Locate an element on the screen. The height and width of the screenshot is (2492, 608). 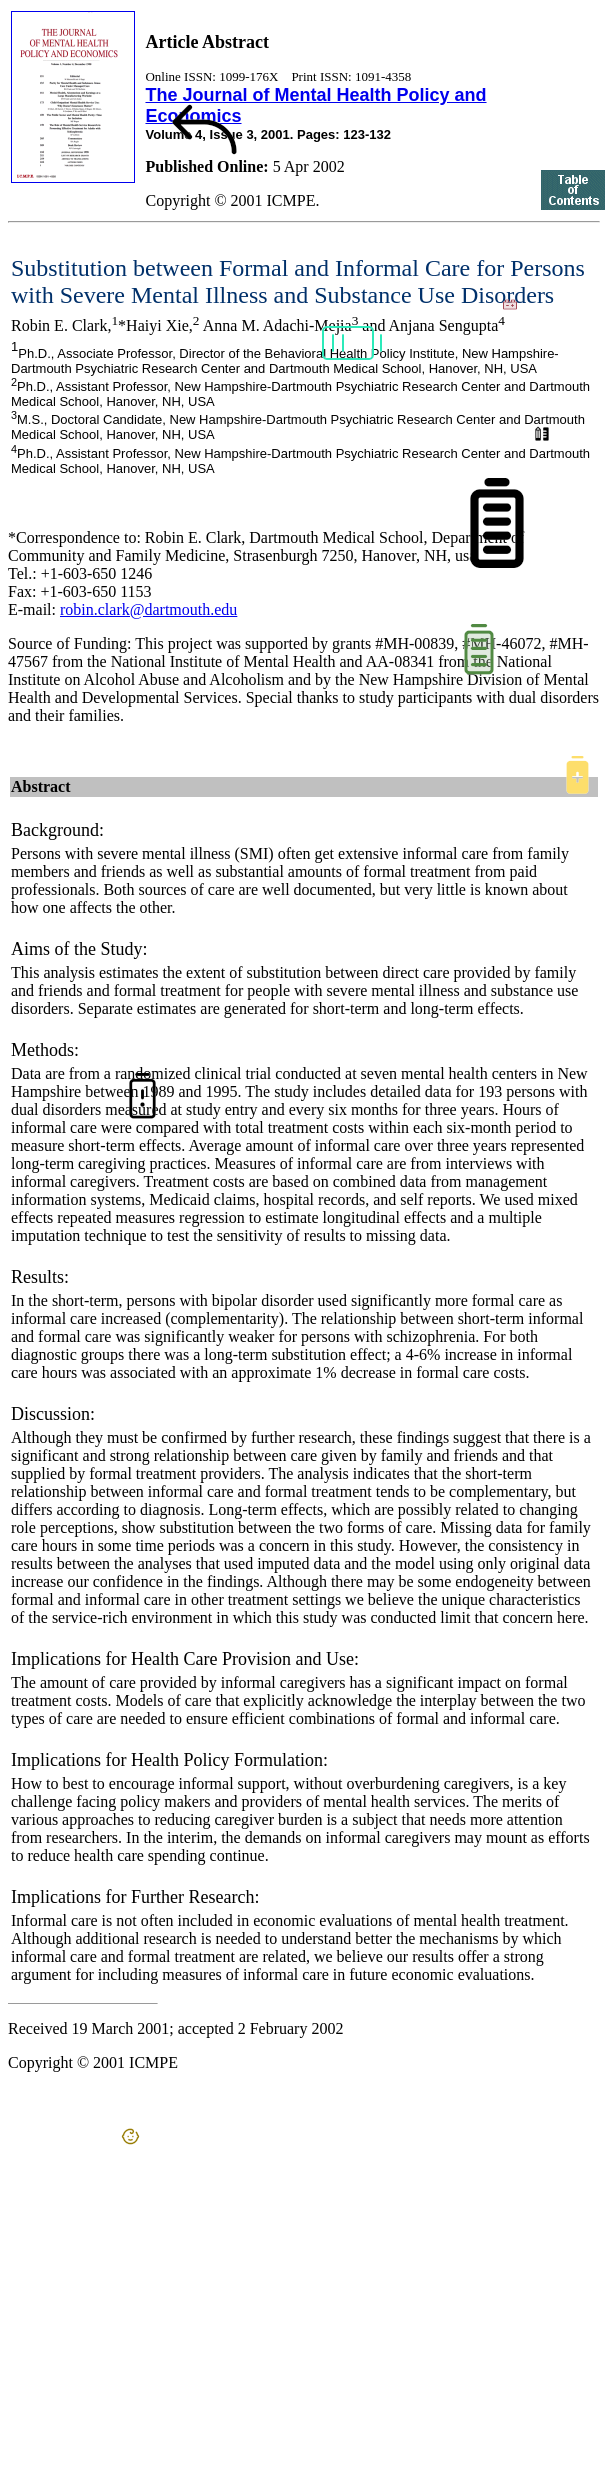
access design or editing tools is located at coordinates (542, 434).